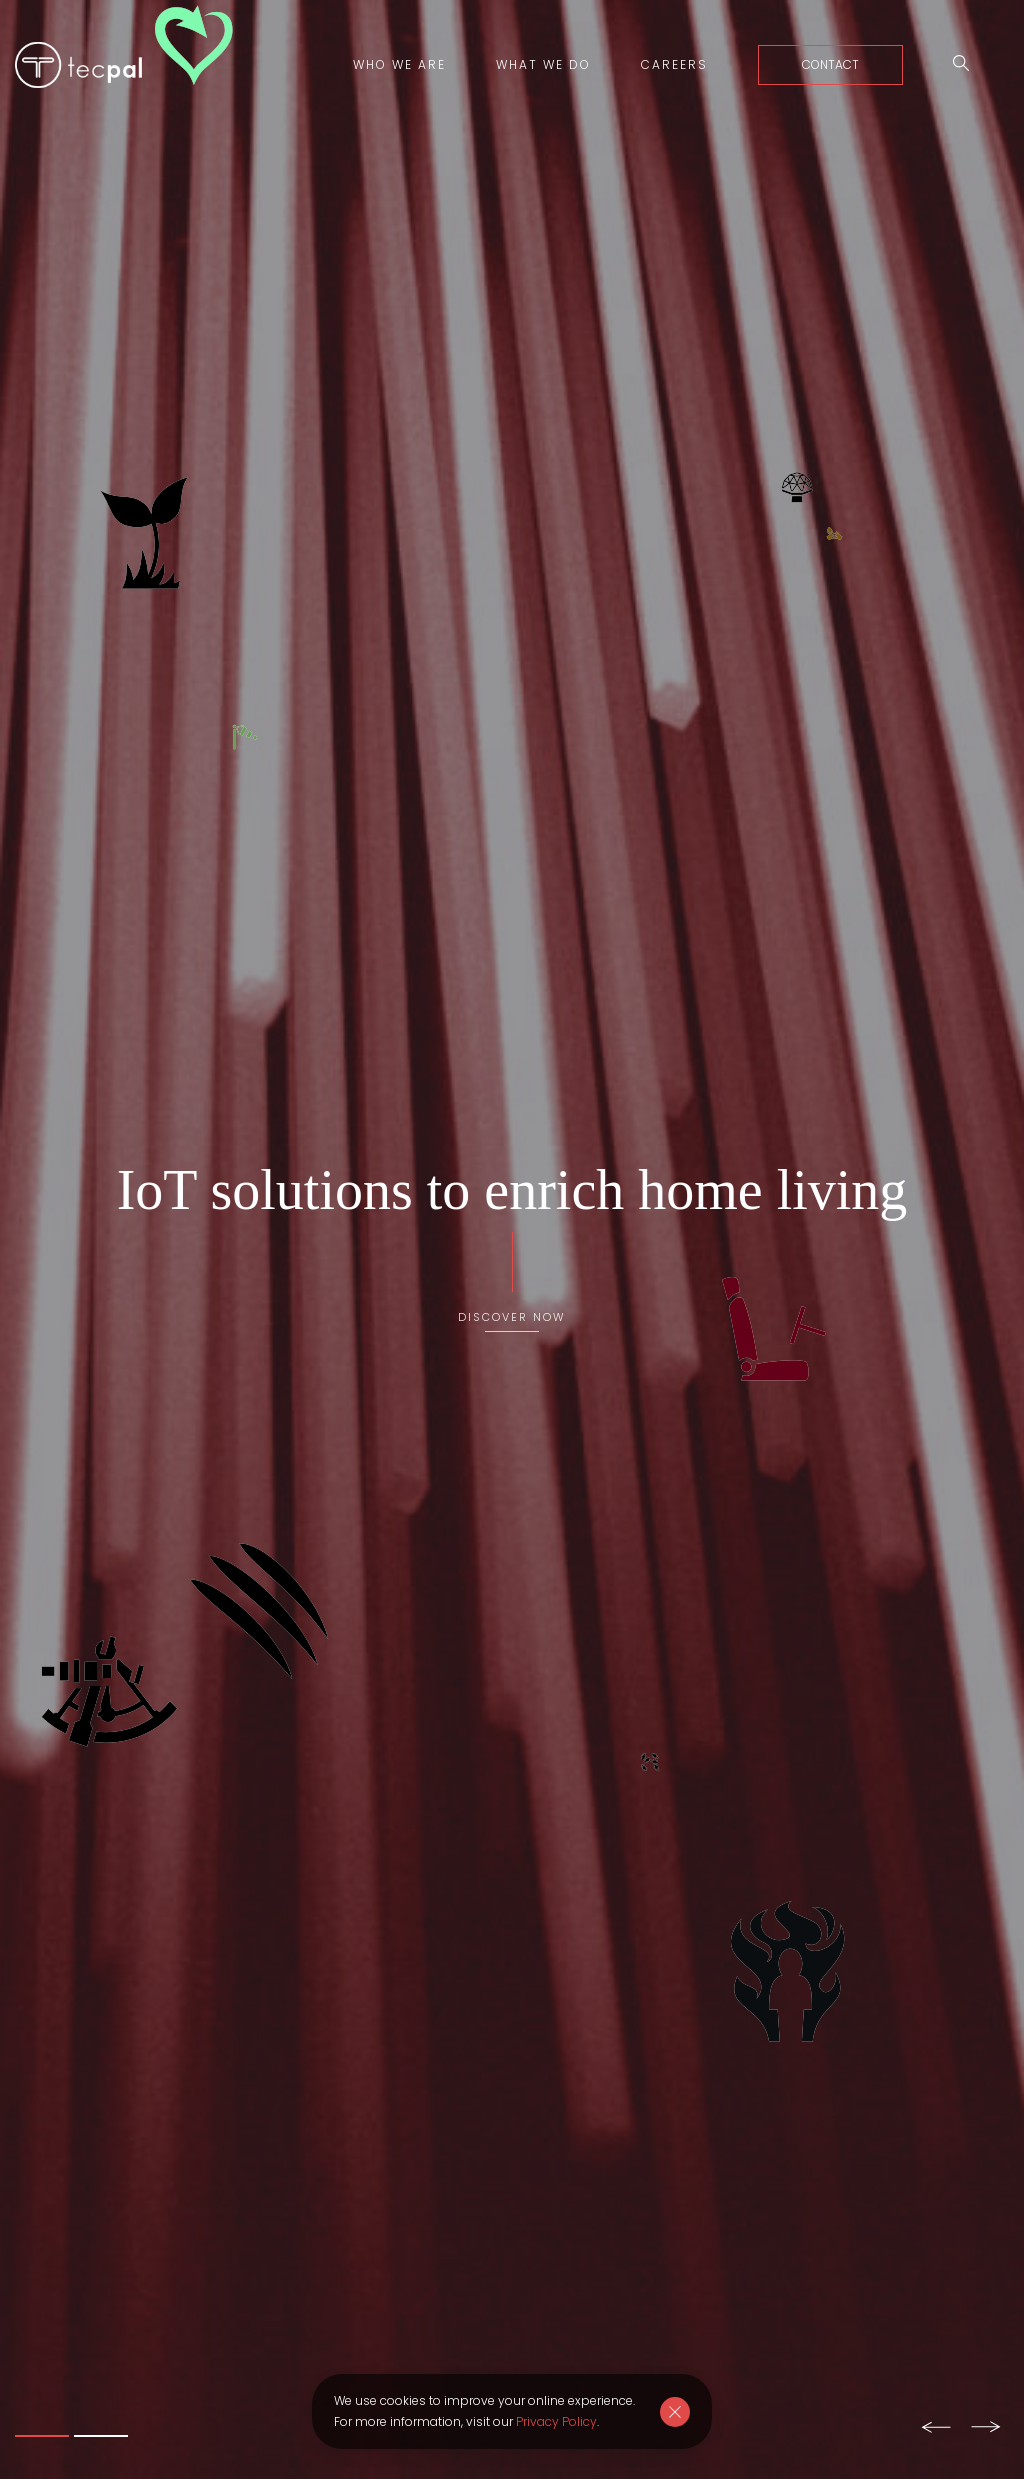  Describe the element at coordinates (773, 1329) in the screenshot. I see `adjust vehicle seat position` at that location.